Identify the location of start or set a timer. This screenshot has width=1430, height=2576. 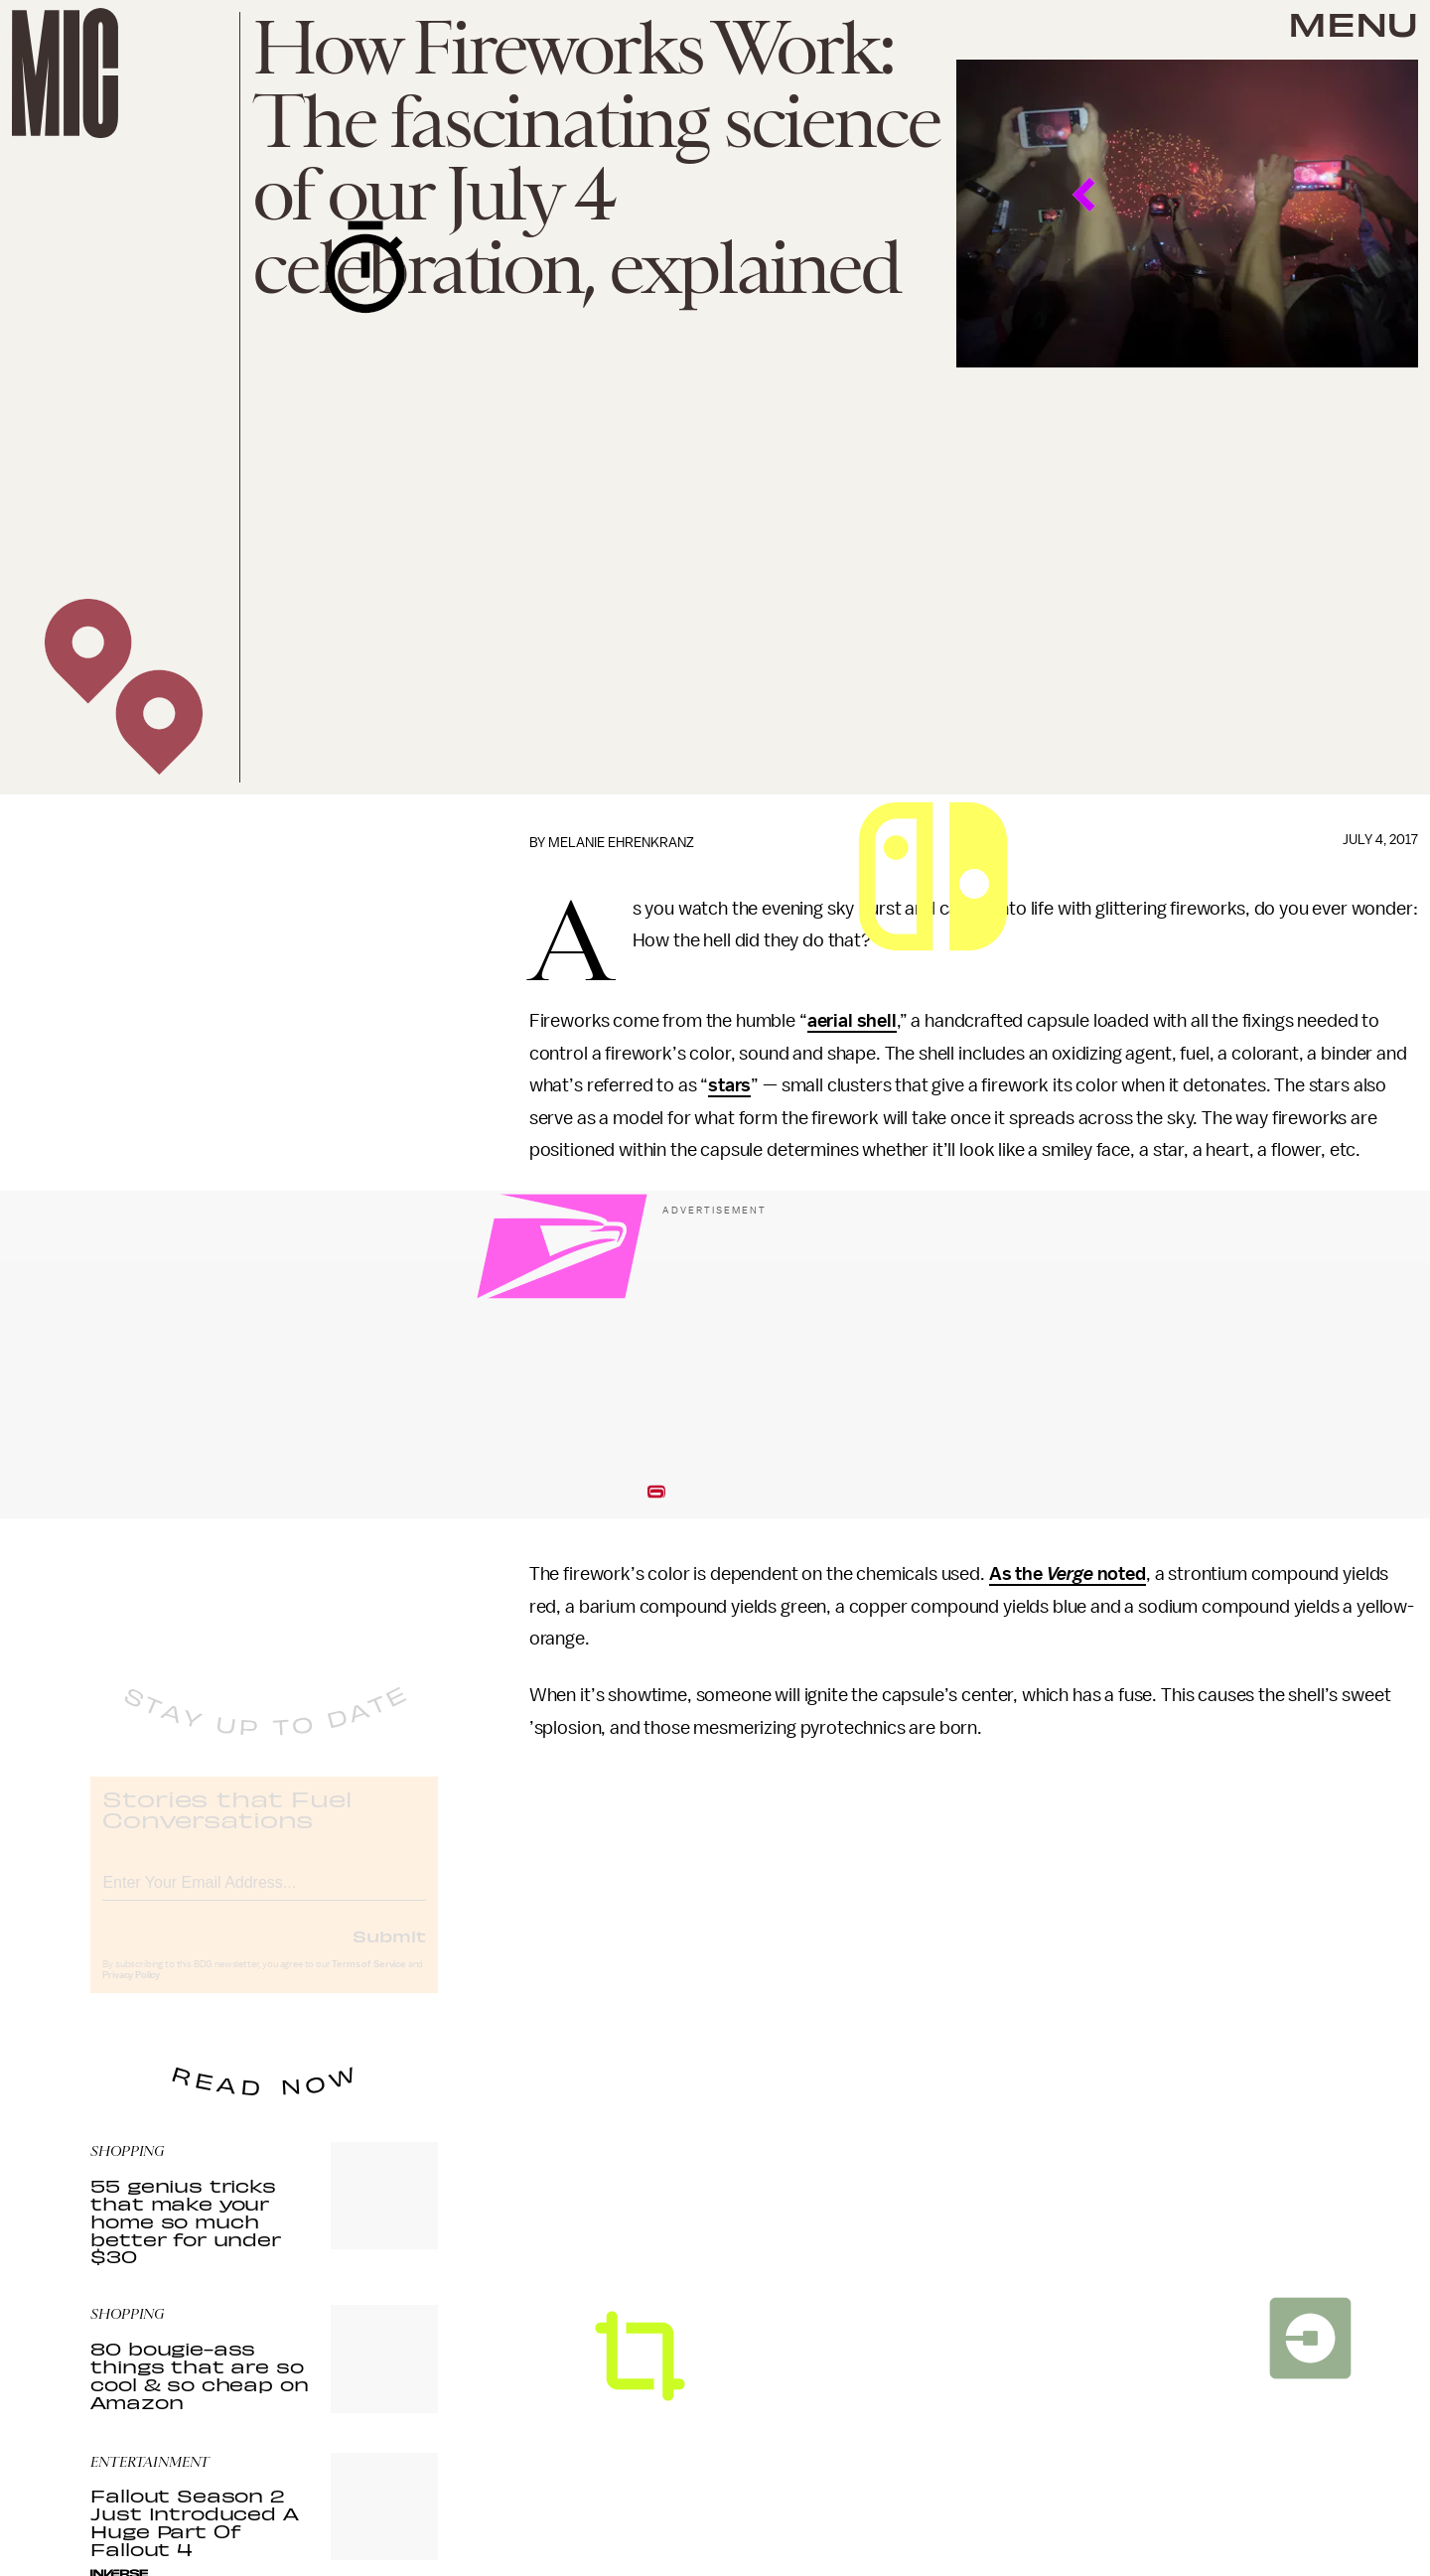
(365, 269).